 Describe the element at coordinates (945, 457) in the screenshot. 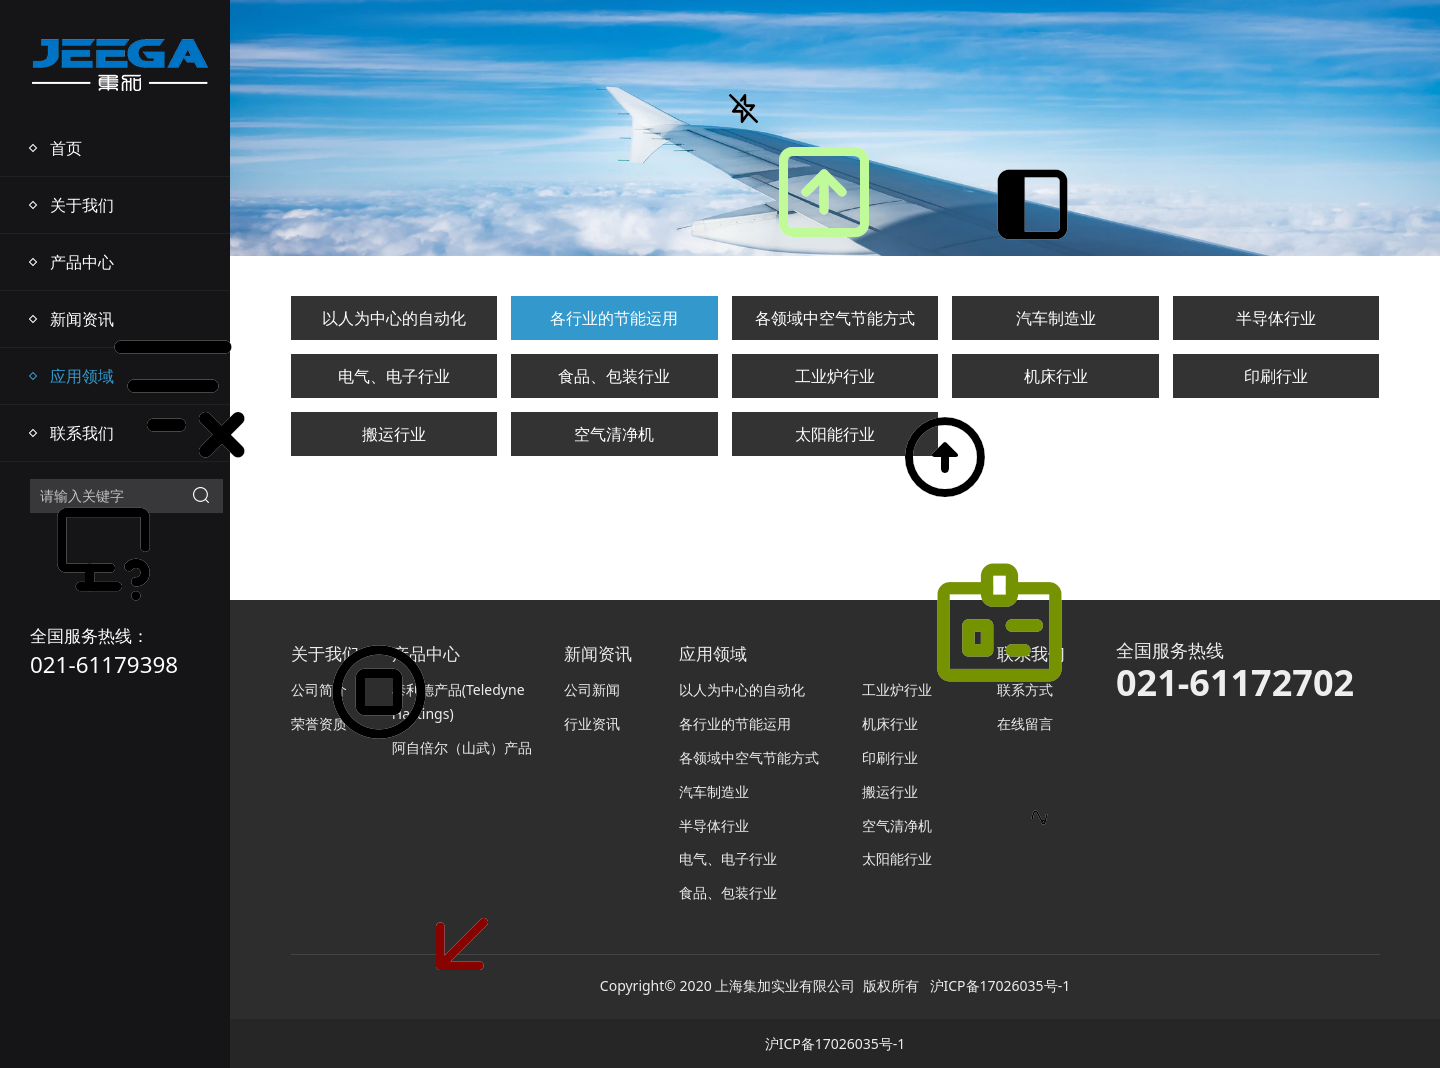

I see `upload a file or content` at that location.